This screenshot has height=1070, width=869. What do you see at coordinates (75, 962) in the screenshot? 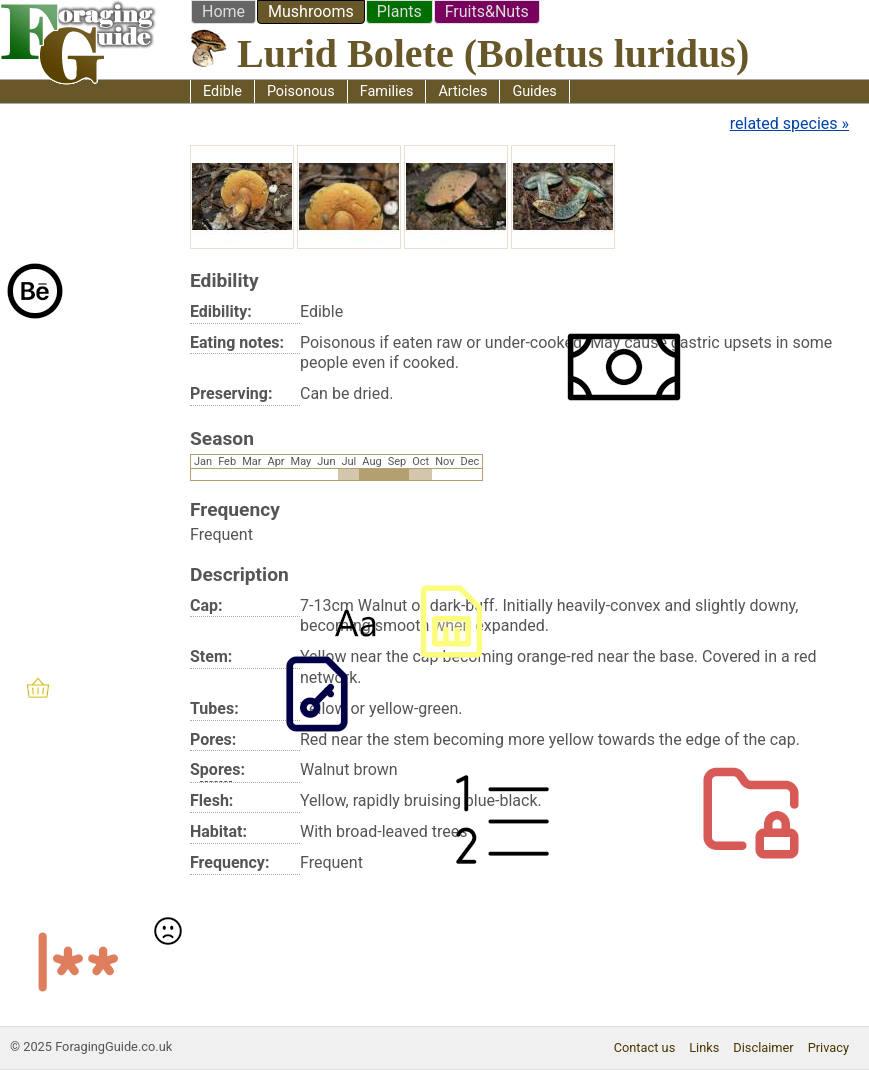
I see `enter or view password field` at bounding box center [75, 962].